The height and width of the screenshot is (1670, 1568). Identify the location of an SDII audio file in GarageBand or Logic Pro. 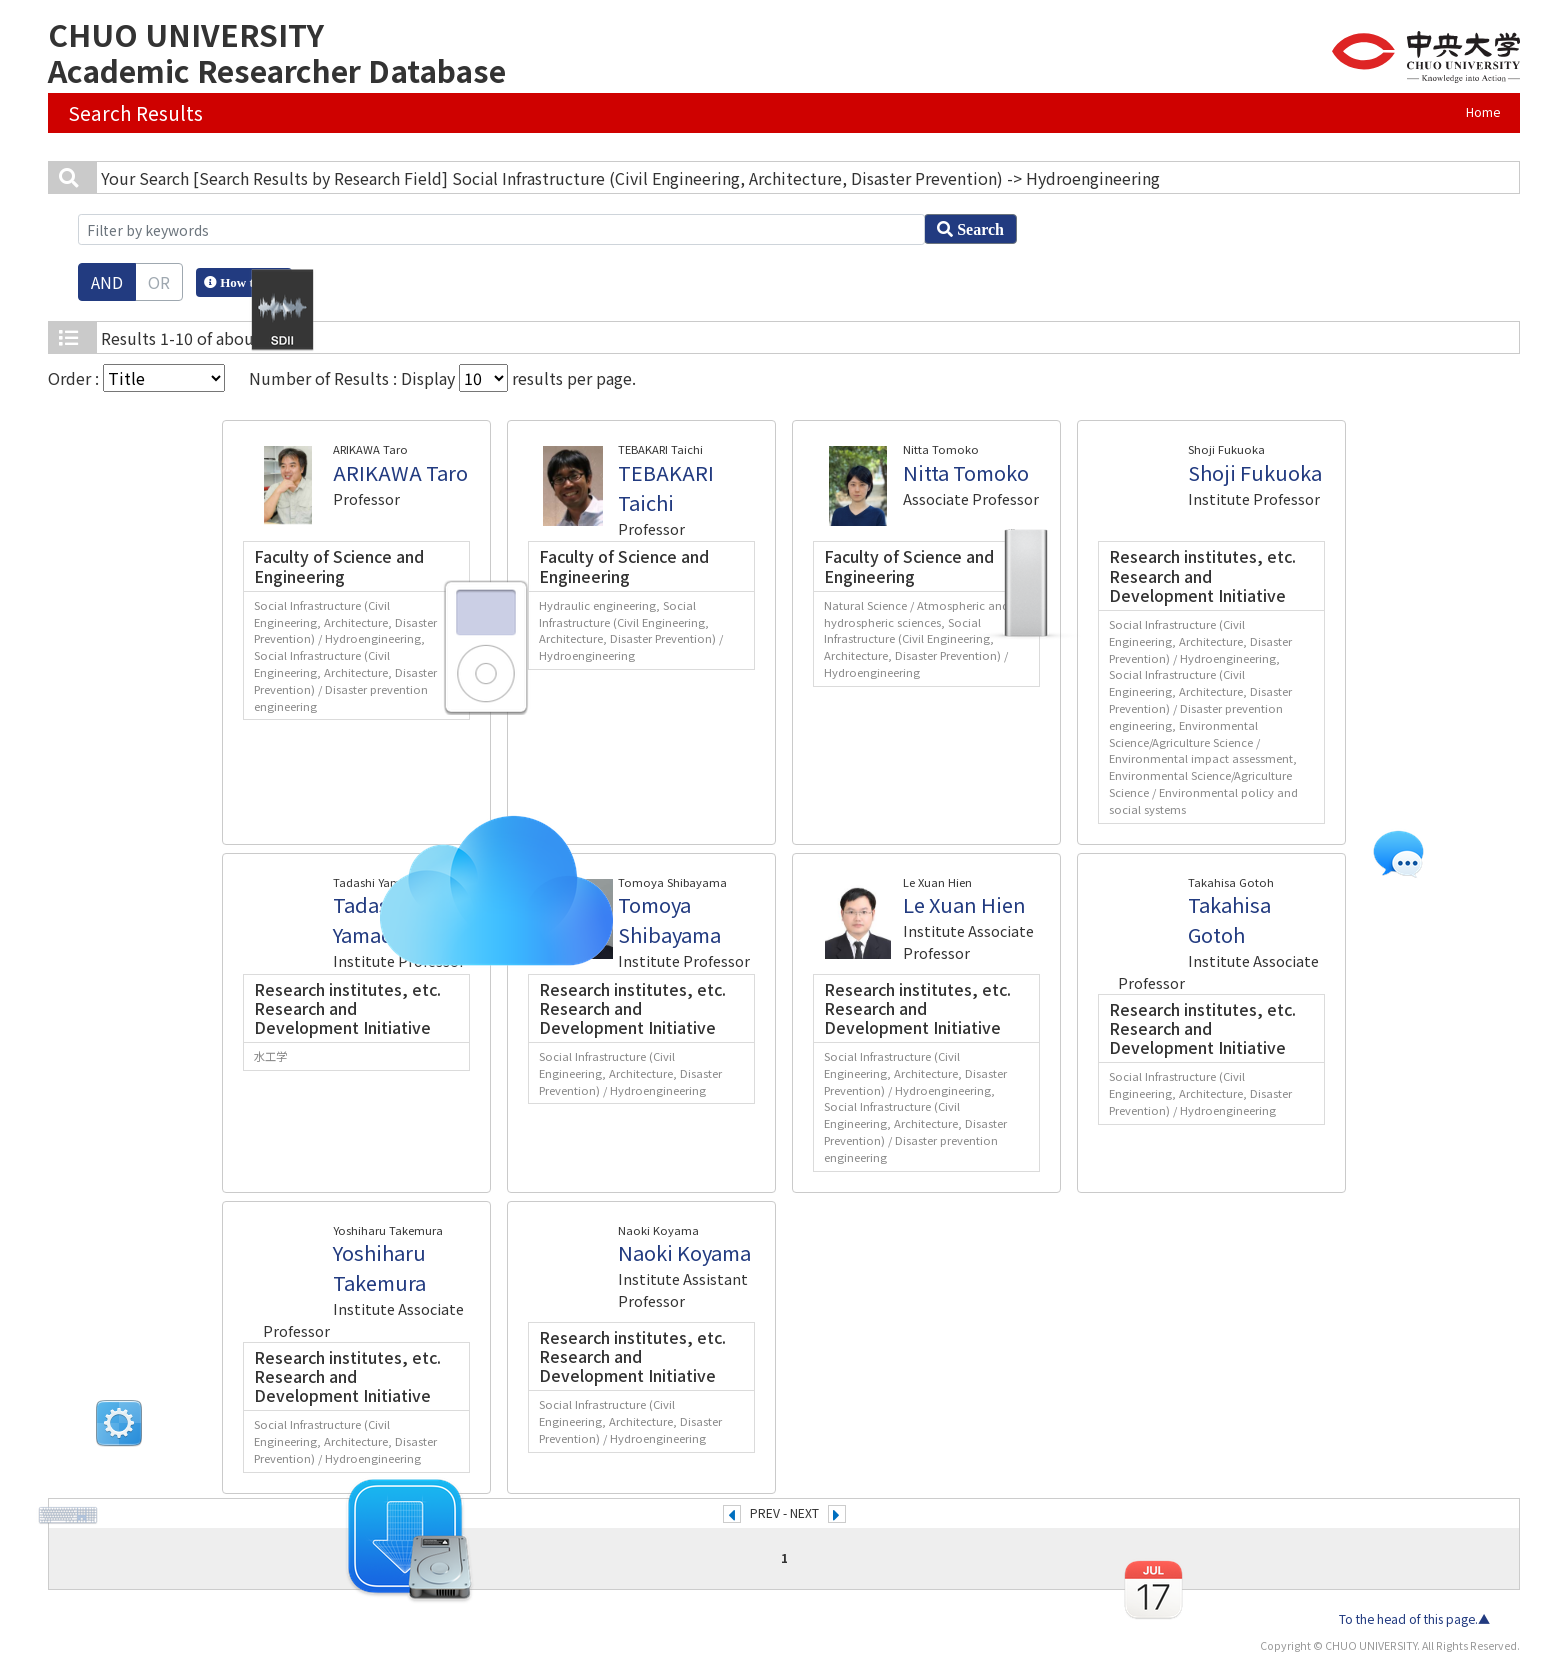
(282, 311).